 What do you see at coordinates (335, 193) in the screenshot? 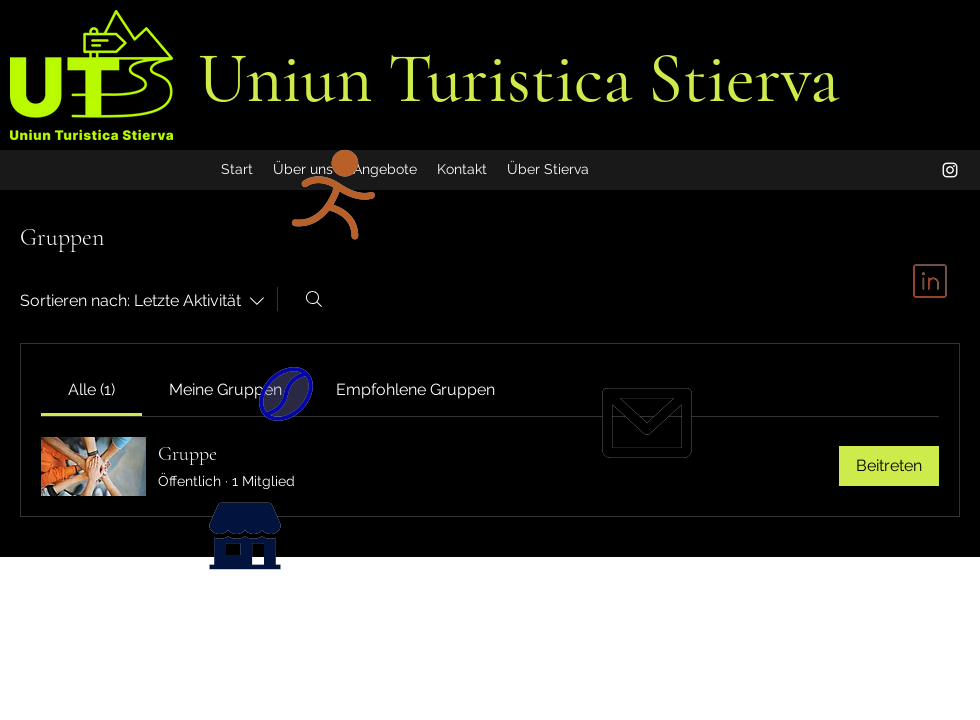
I see `start a running or fitness activity` at bounding box center [335, 193].